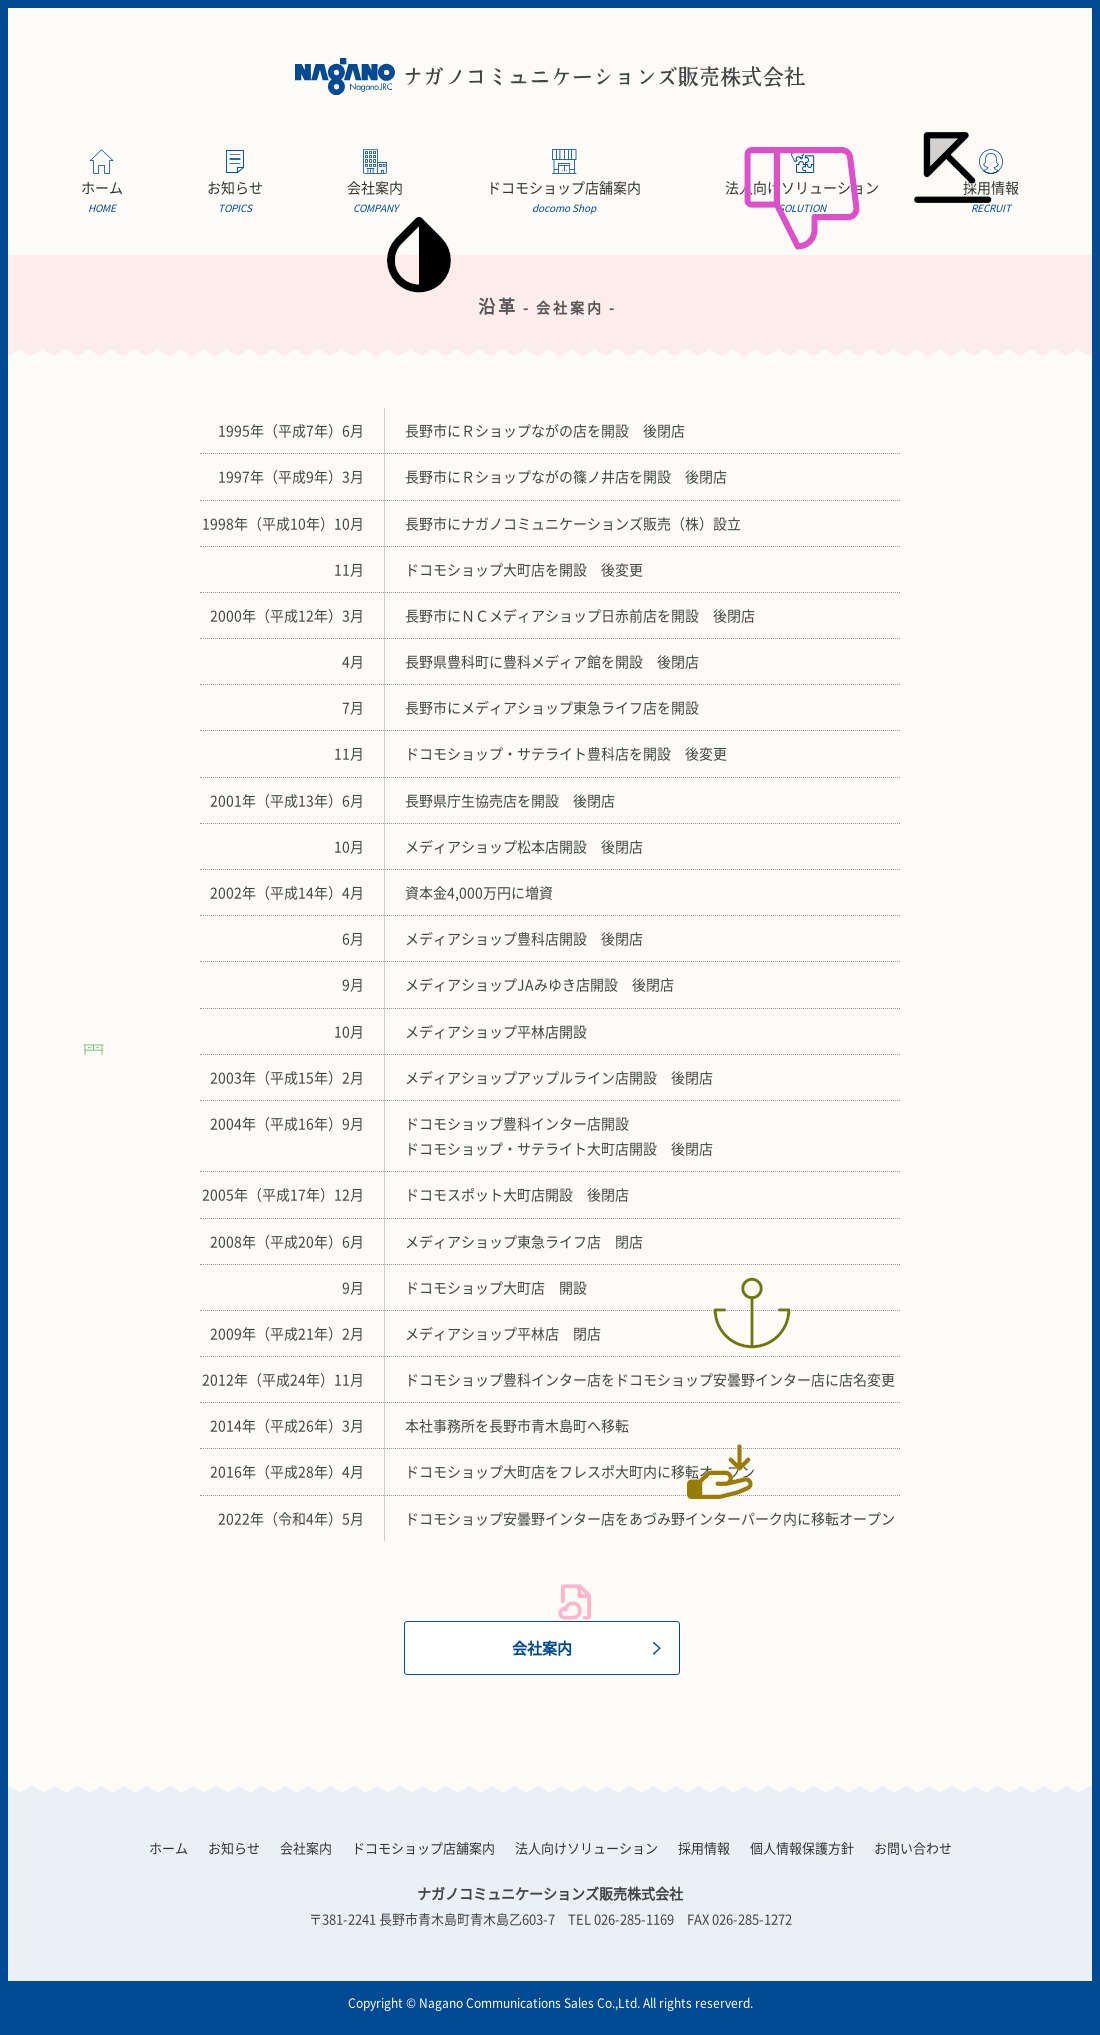 Image resolution: width=1100 pixels, height=2035 pixels. What do you see at coordinates (93, 1049) in the screenshot?
I see `access desk or workspace settings` at bounding box center [93, 1049].